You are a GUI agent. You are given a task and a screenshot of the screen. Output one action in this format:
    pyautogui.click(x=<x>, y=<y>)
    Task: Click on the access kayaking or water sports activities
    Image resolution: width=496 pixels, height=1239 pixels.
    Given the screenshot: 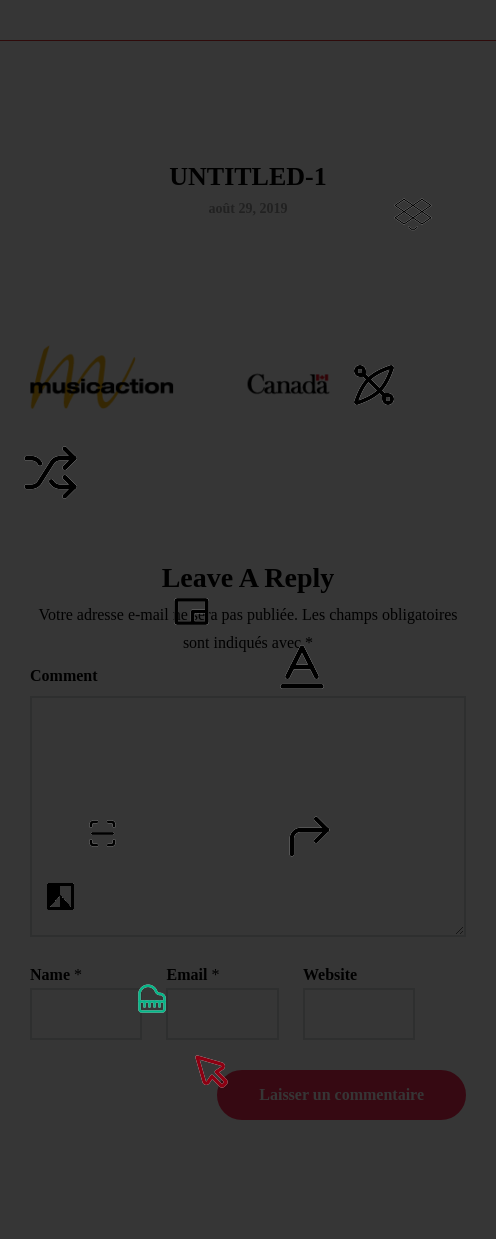 What is the action you would take?
    pyautogui.click(x=374, y=385)
    